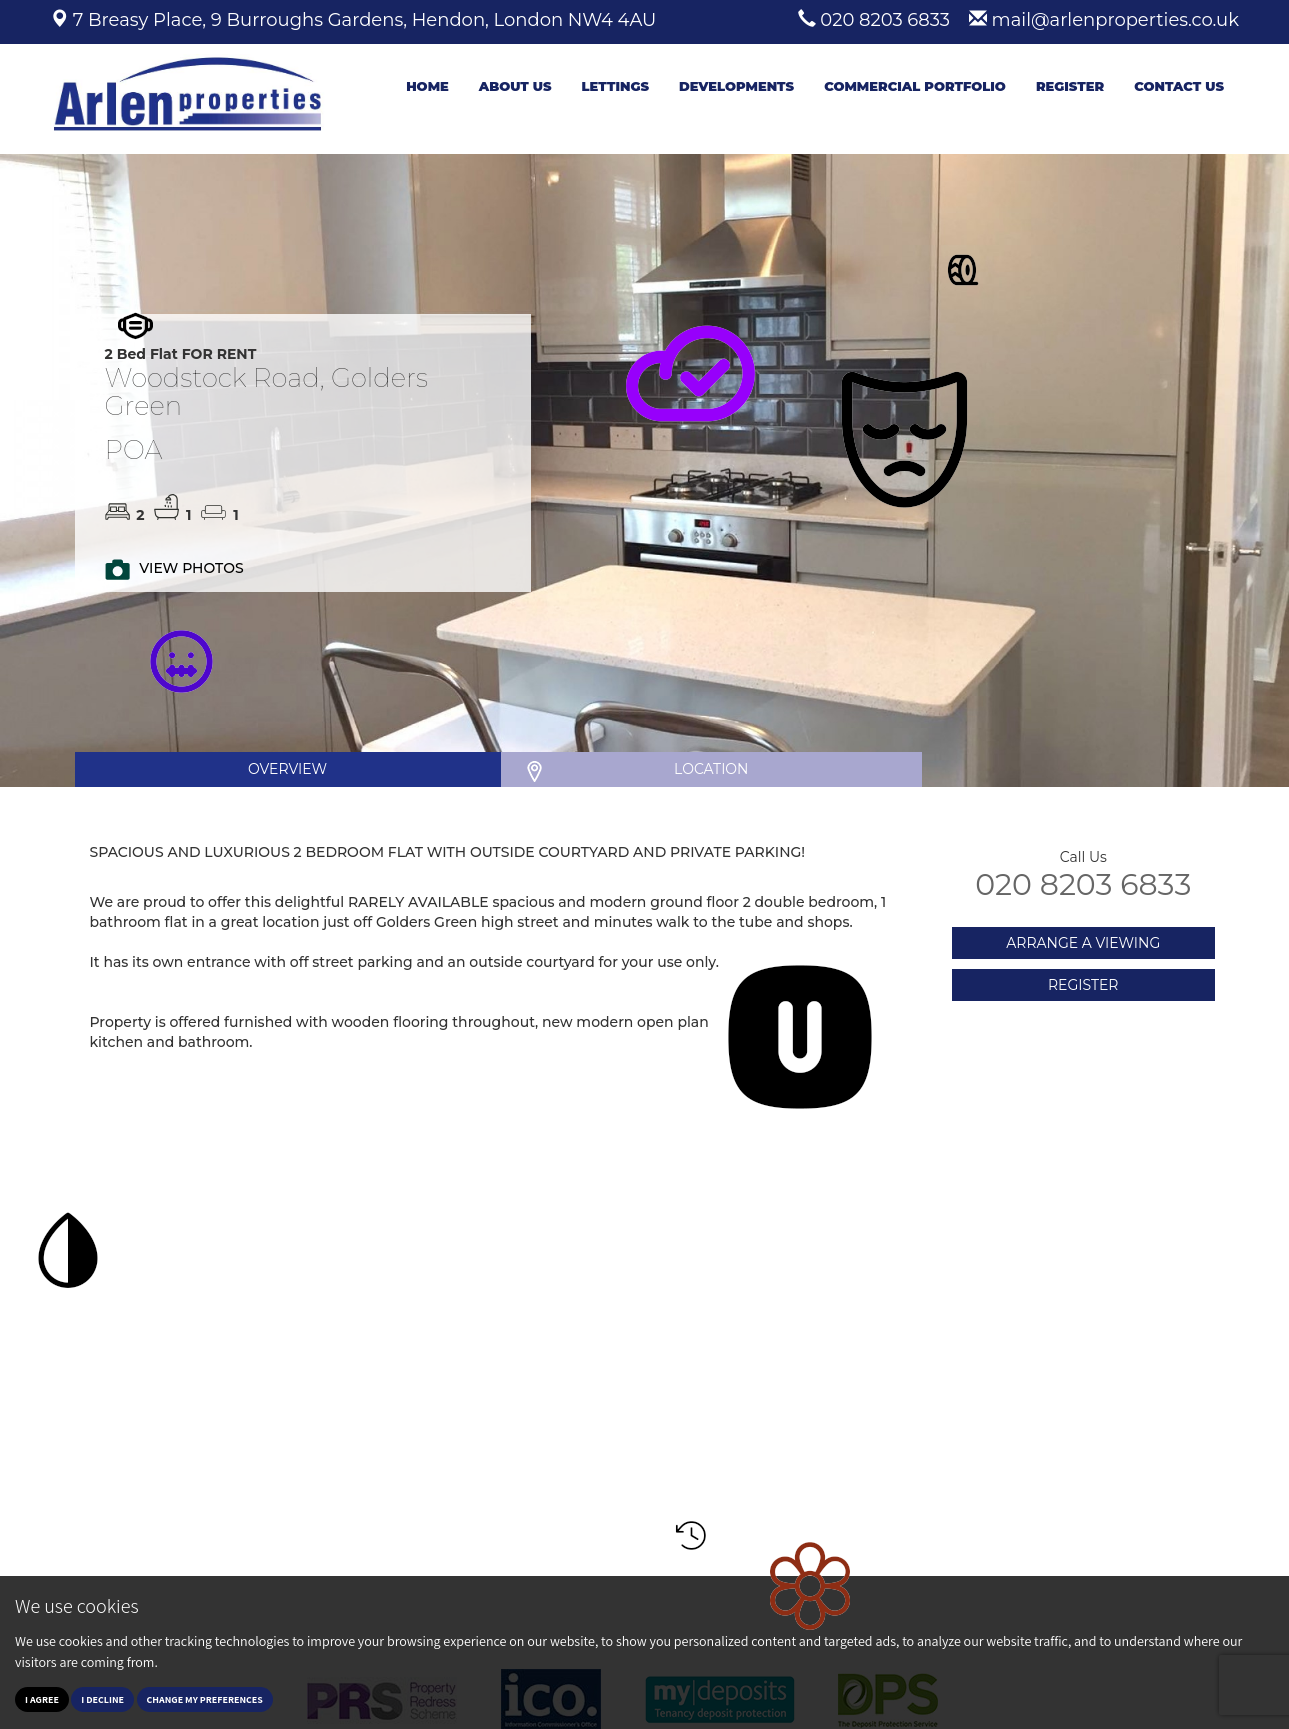 This screenshot has width=1289, height=1729. Describe the element at coordinates (962, 270) in the screenshot. I see `view tire pressure or status` at that location.